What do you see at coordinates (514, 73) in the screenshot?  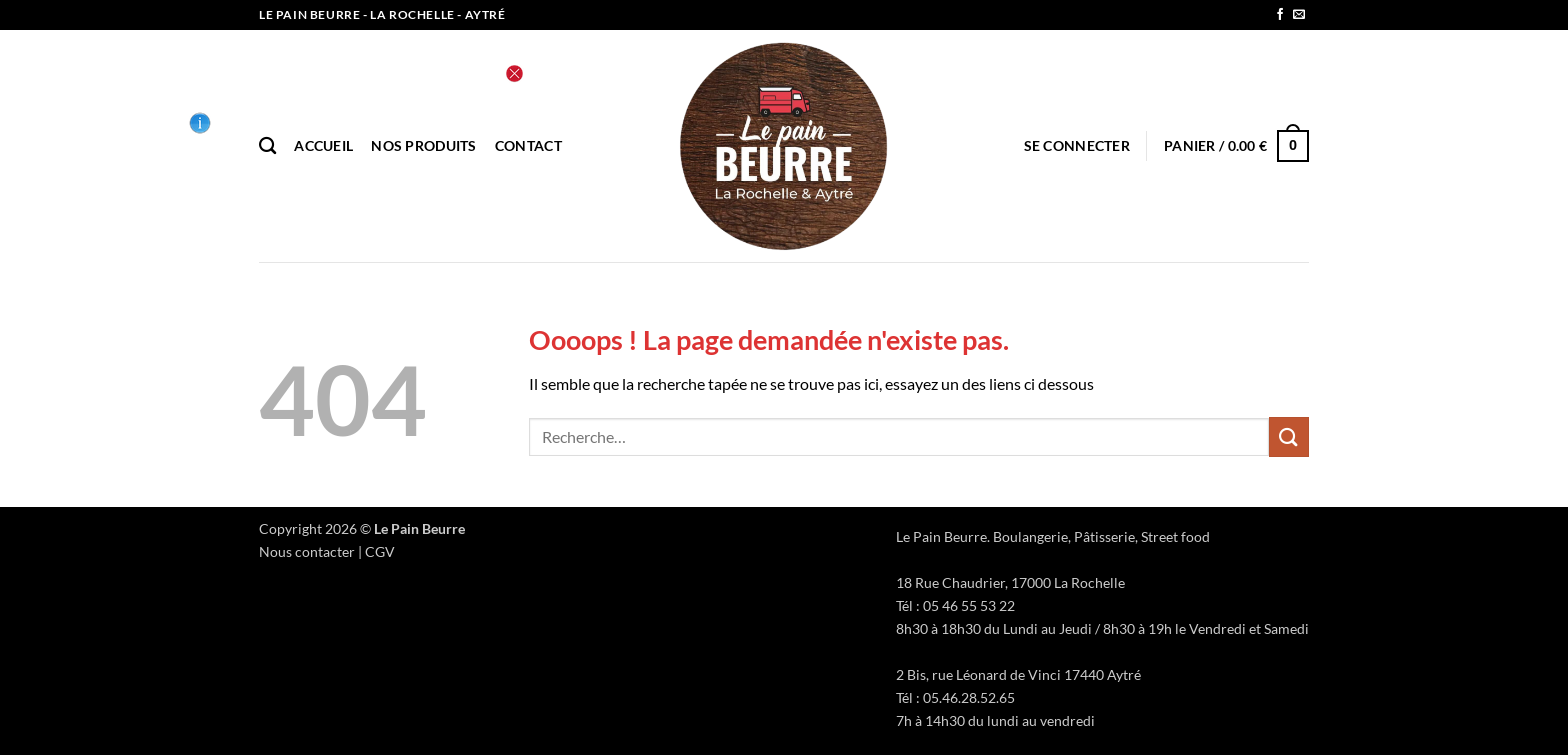 I see `indicates a sync error with a shared file or folder` at bounding box center [514, 73].